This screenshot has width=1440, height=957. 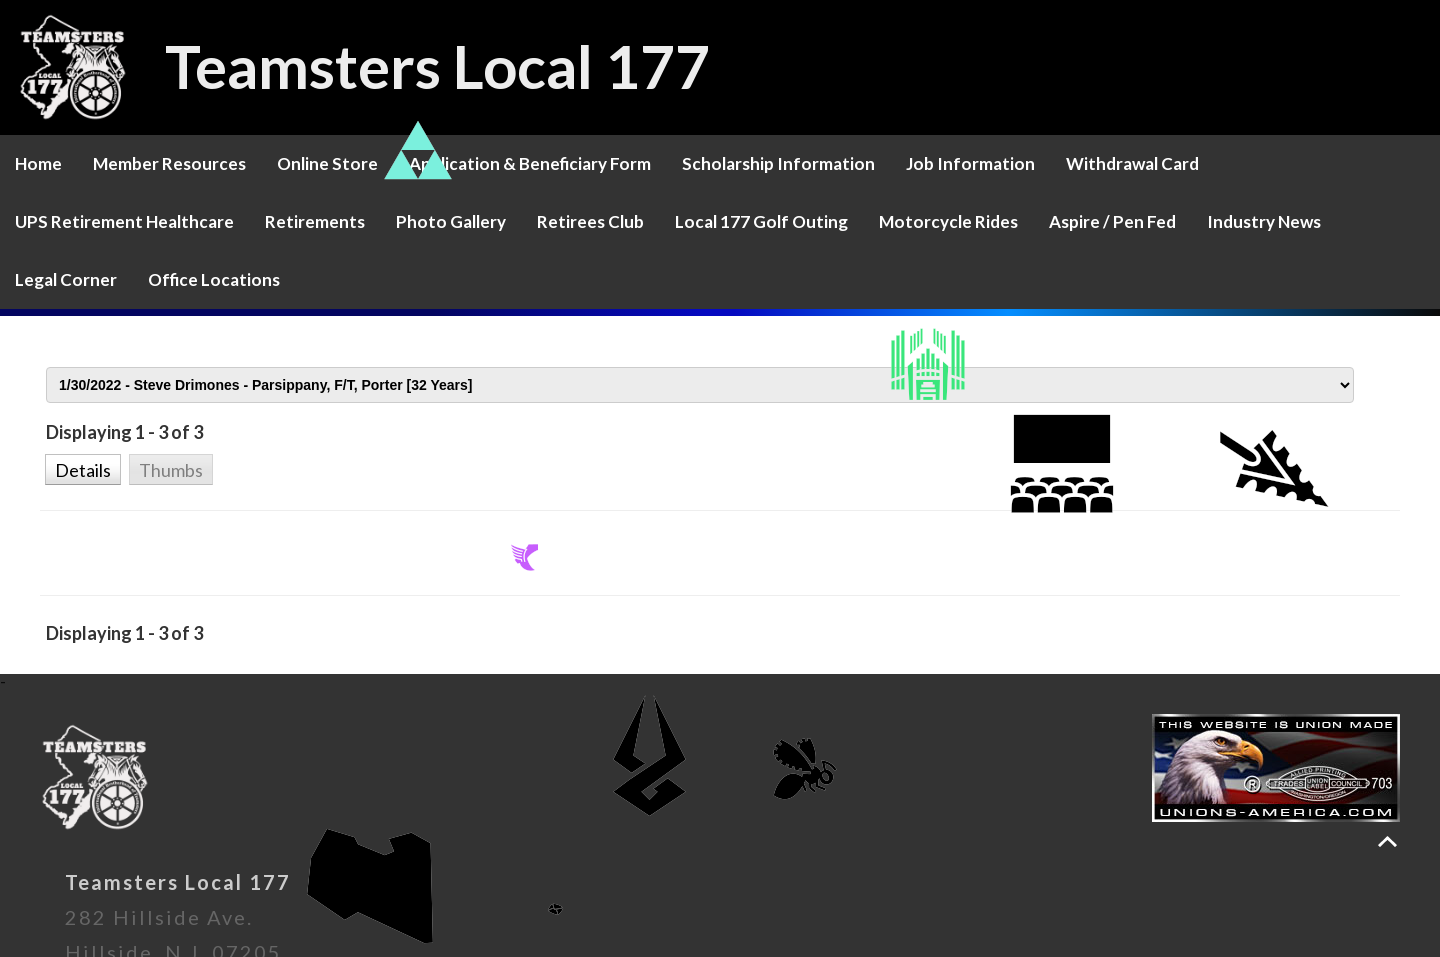 What do you see at coordinates (1274, 467) in the screenshot?
I see `select arrow or projectile weapon type` at bounding box center [1274, 467].